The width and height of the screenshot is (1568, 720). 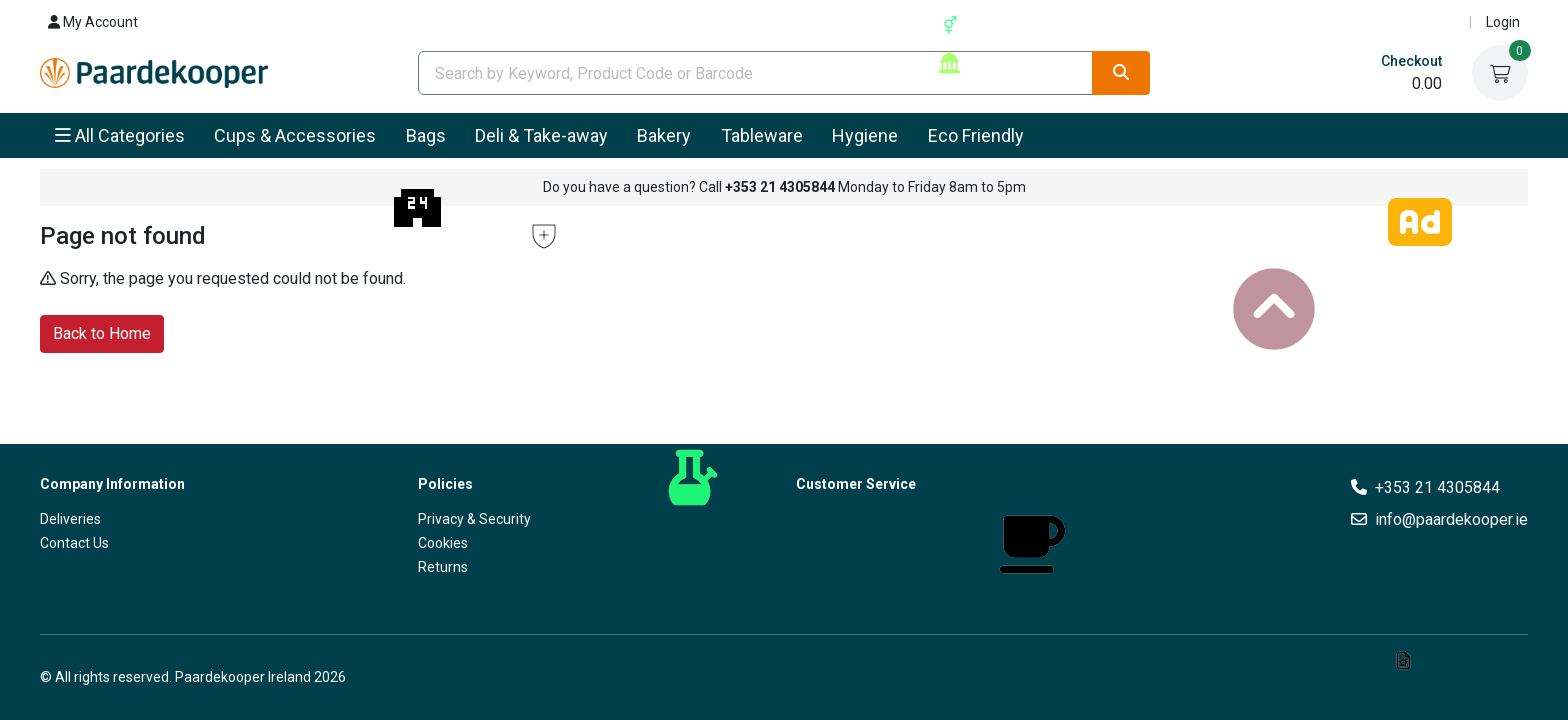 What do you see at coordinates (417, 208) in the screenshot?
I see `find nearby convenience stores` at bounding box center [417, 208].